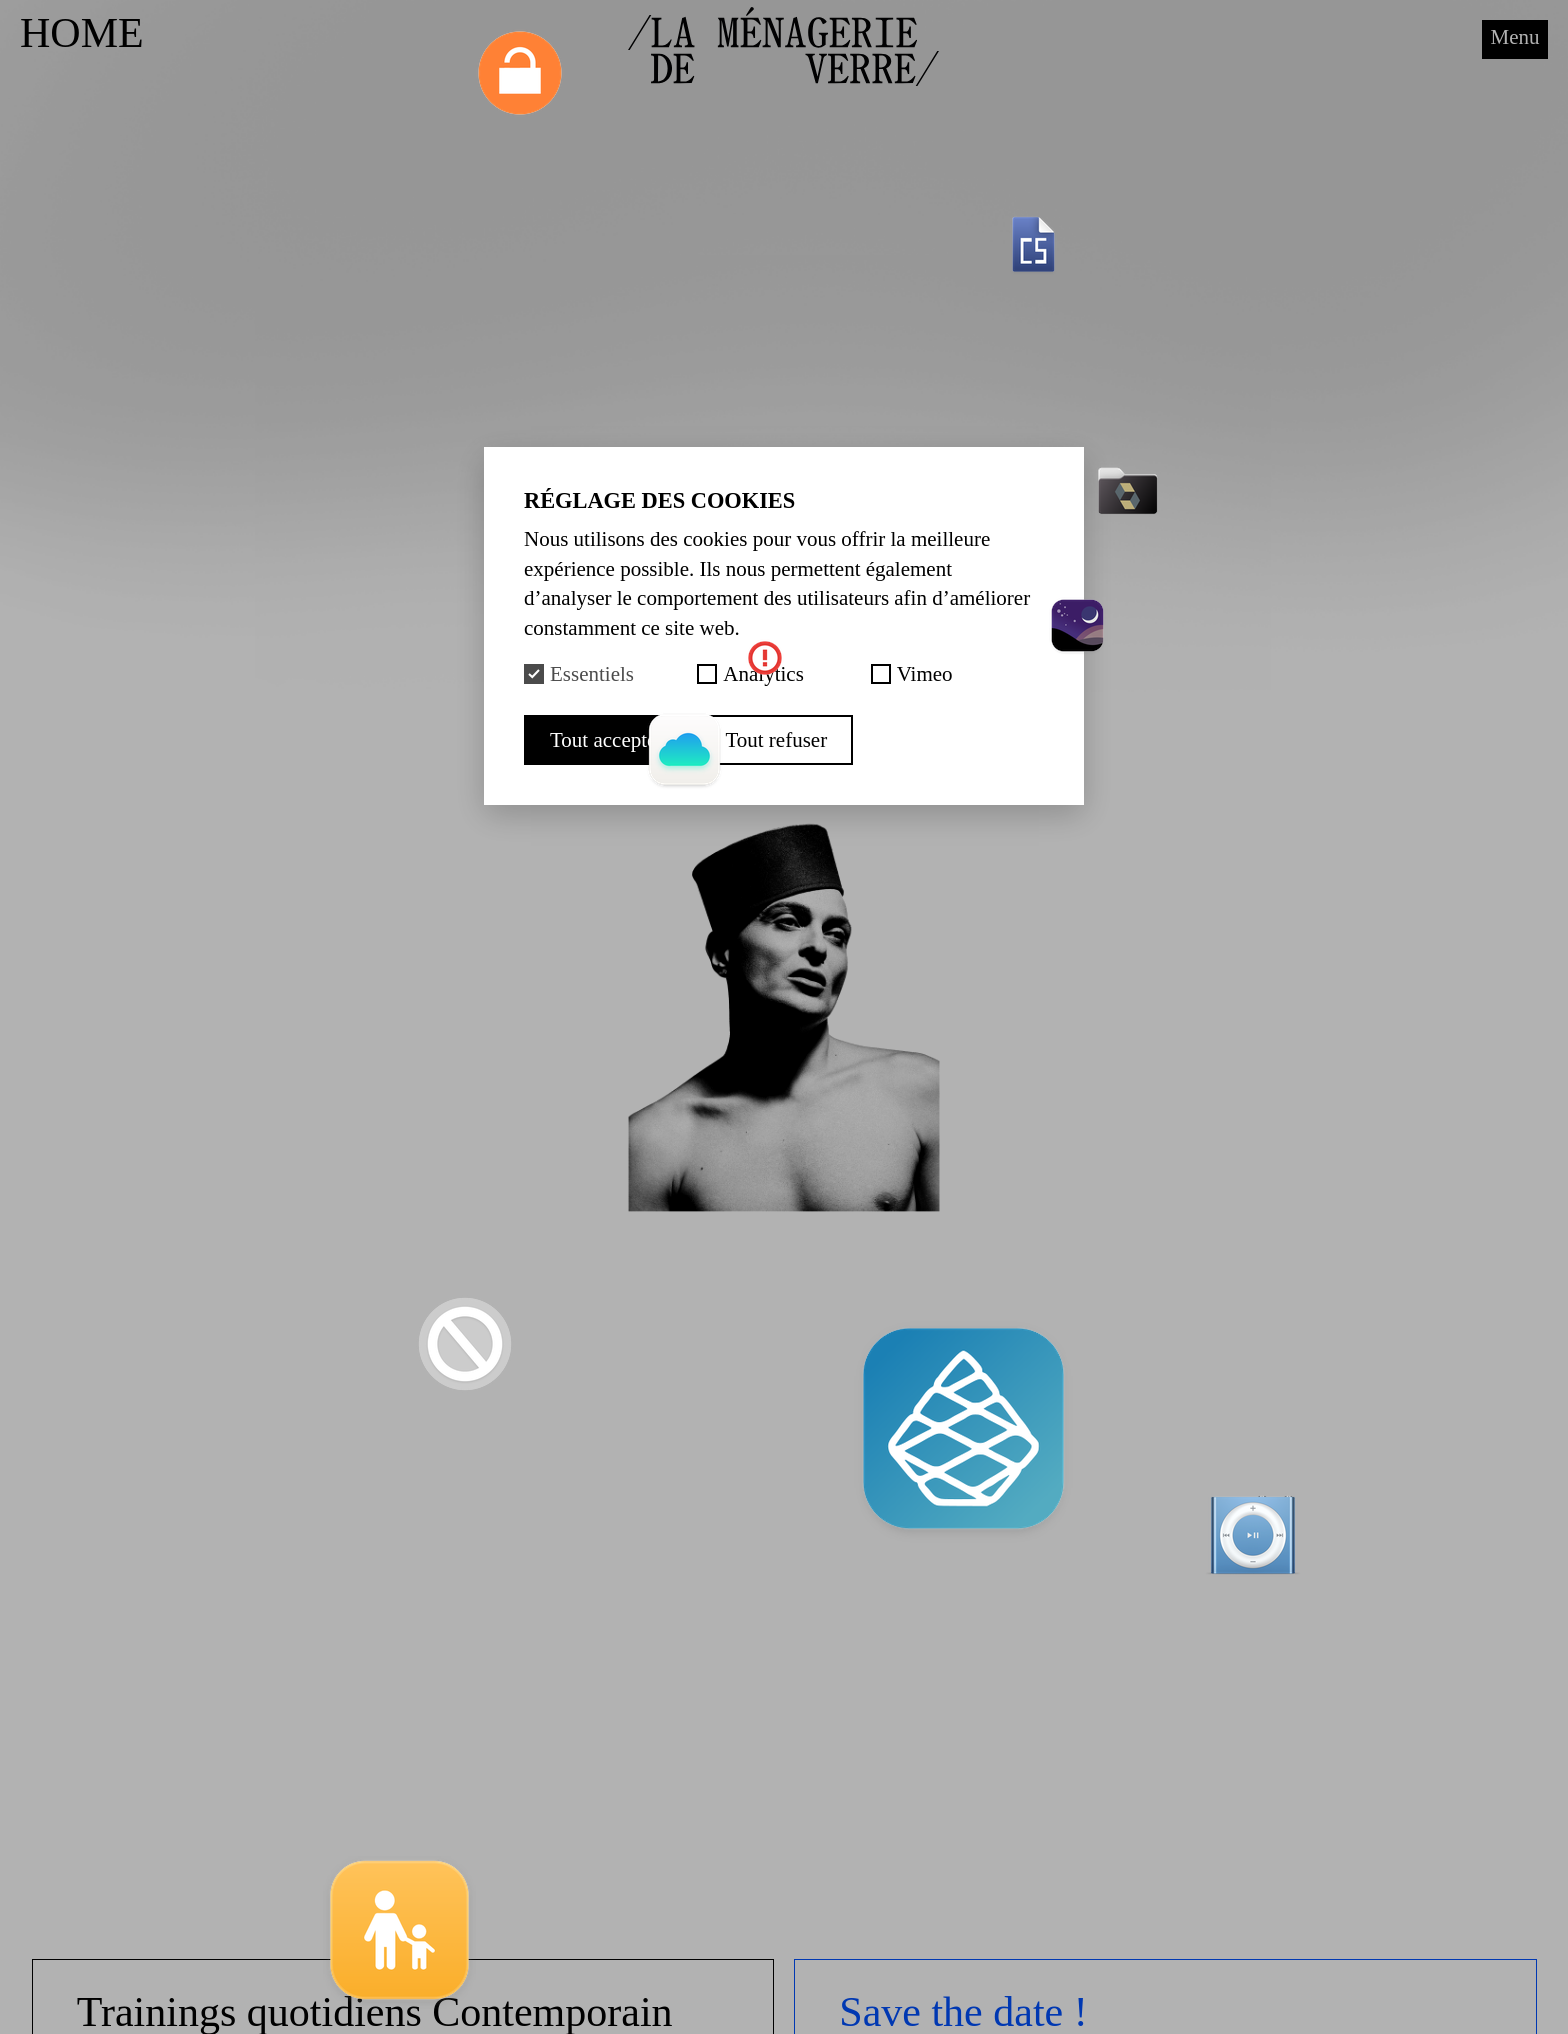 This screenshot has width=1568, height=2034. Describe the element at coordinates (1077, 625) in the screenshot. I see `open stellarium planetarium app` at that location.